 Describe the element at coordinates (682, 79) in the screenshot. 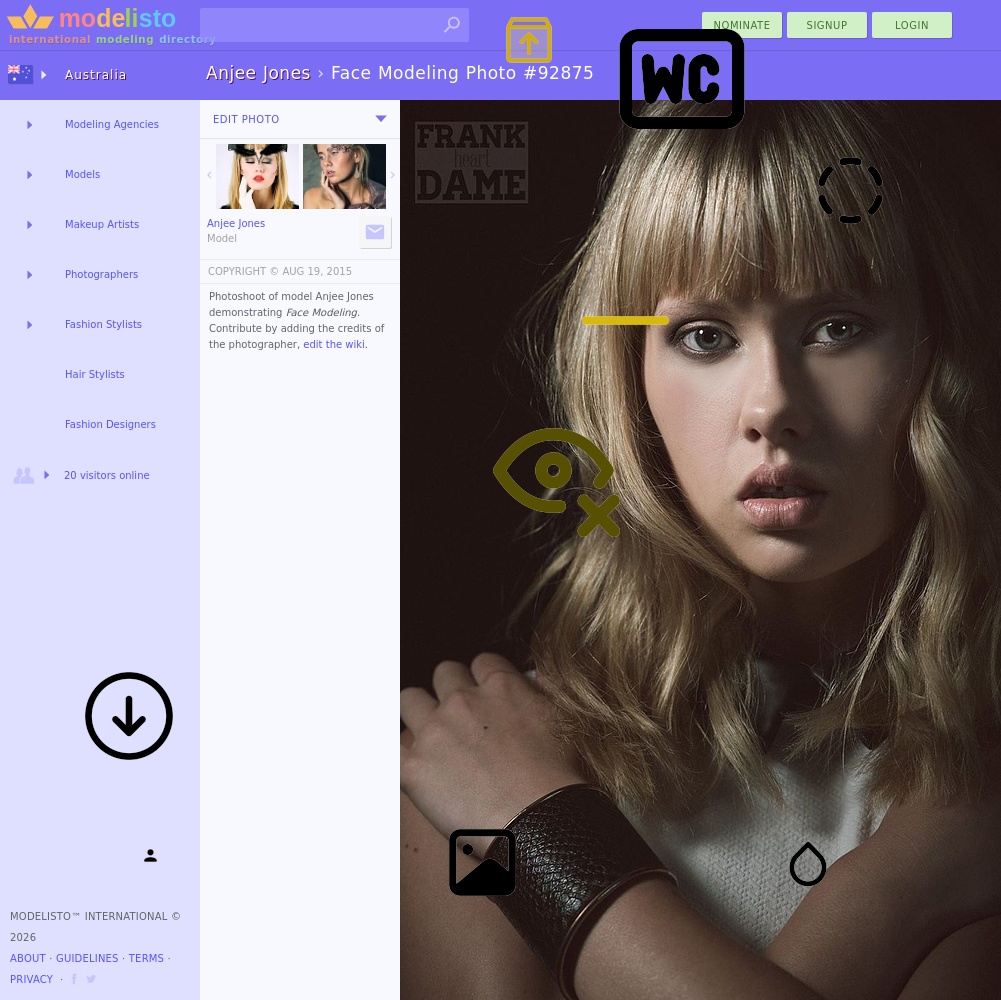

I see `indicates restroom or water closet location` at that location.